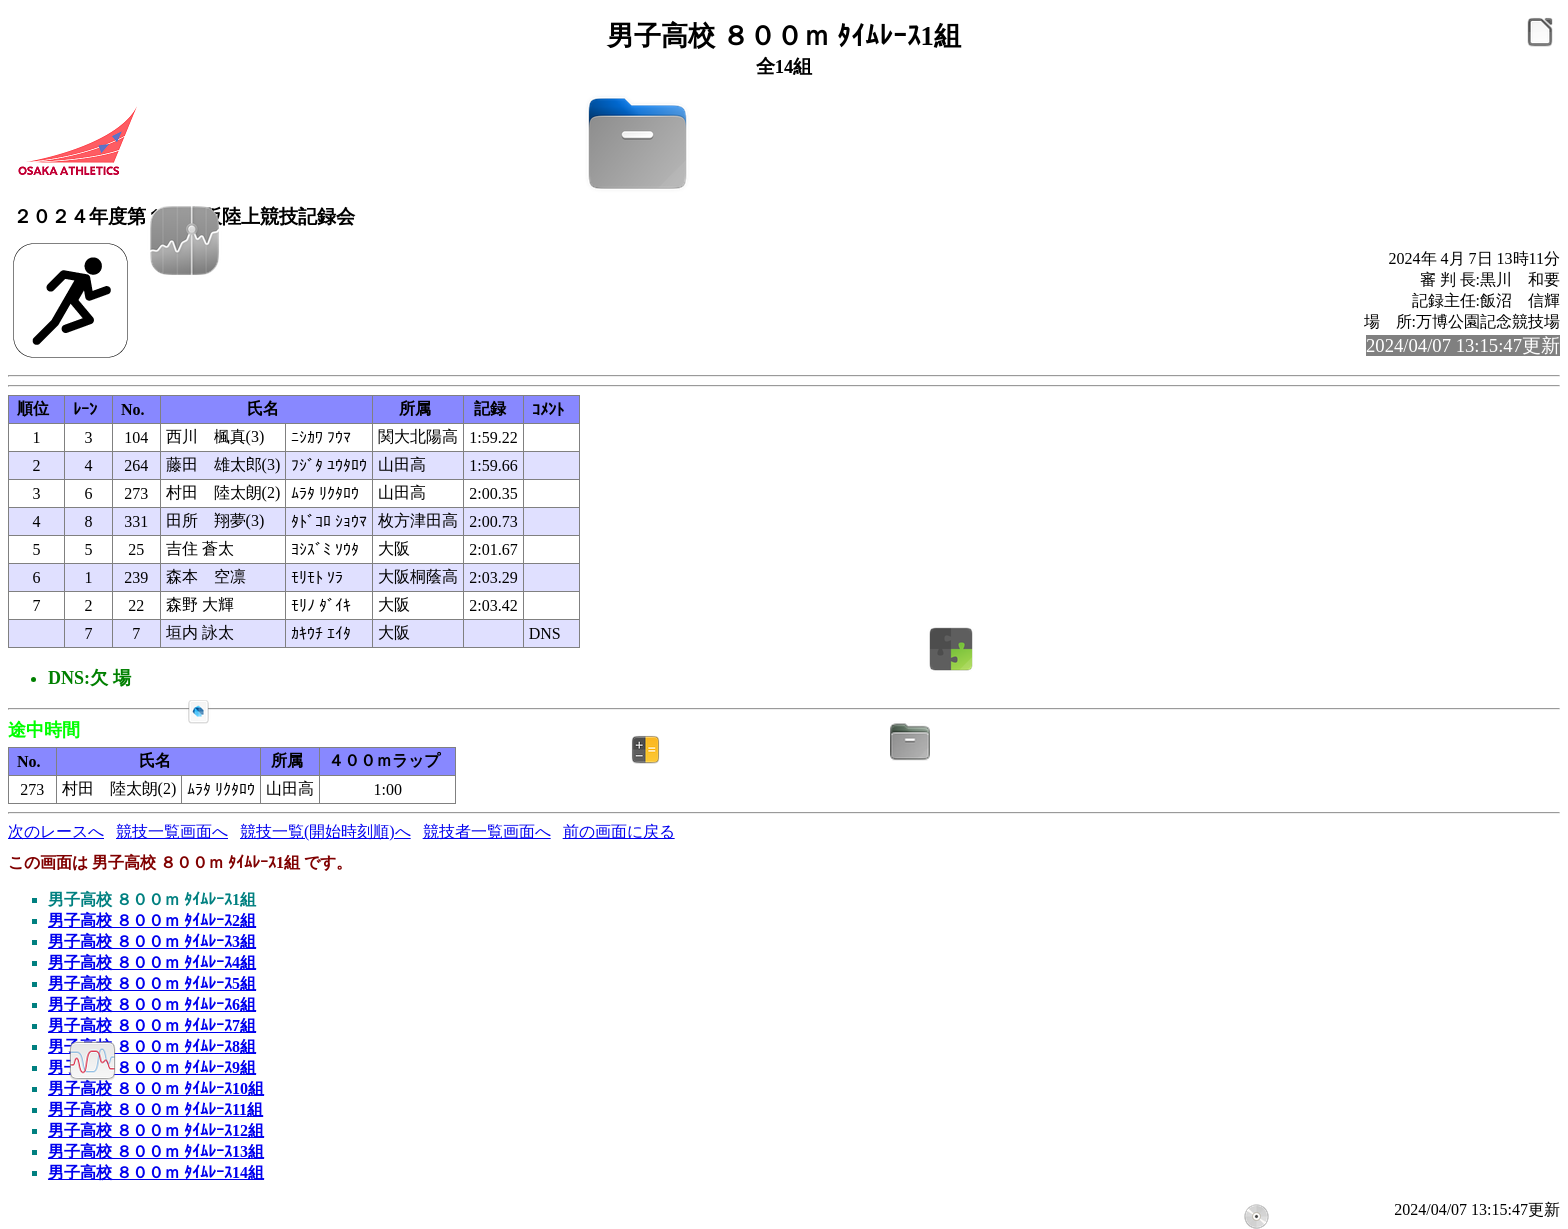 This screenshot has height=1229, width=1568. I want to click on open the stocks app, so click(184, 240).